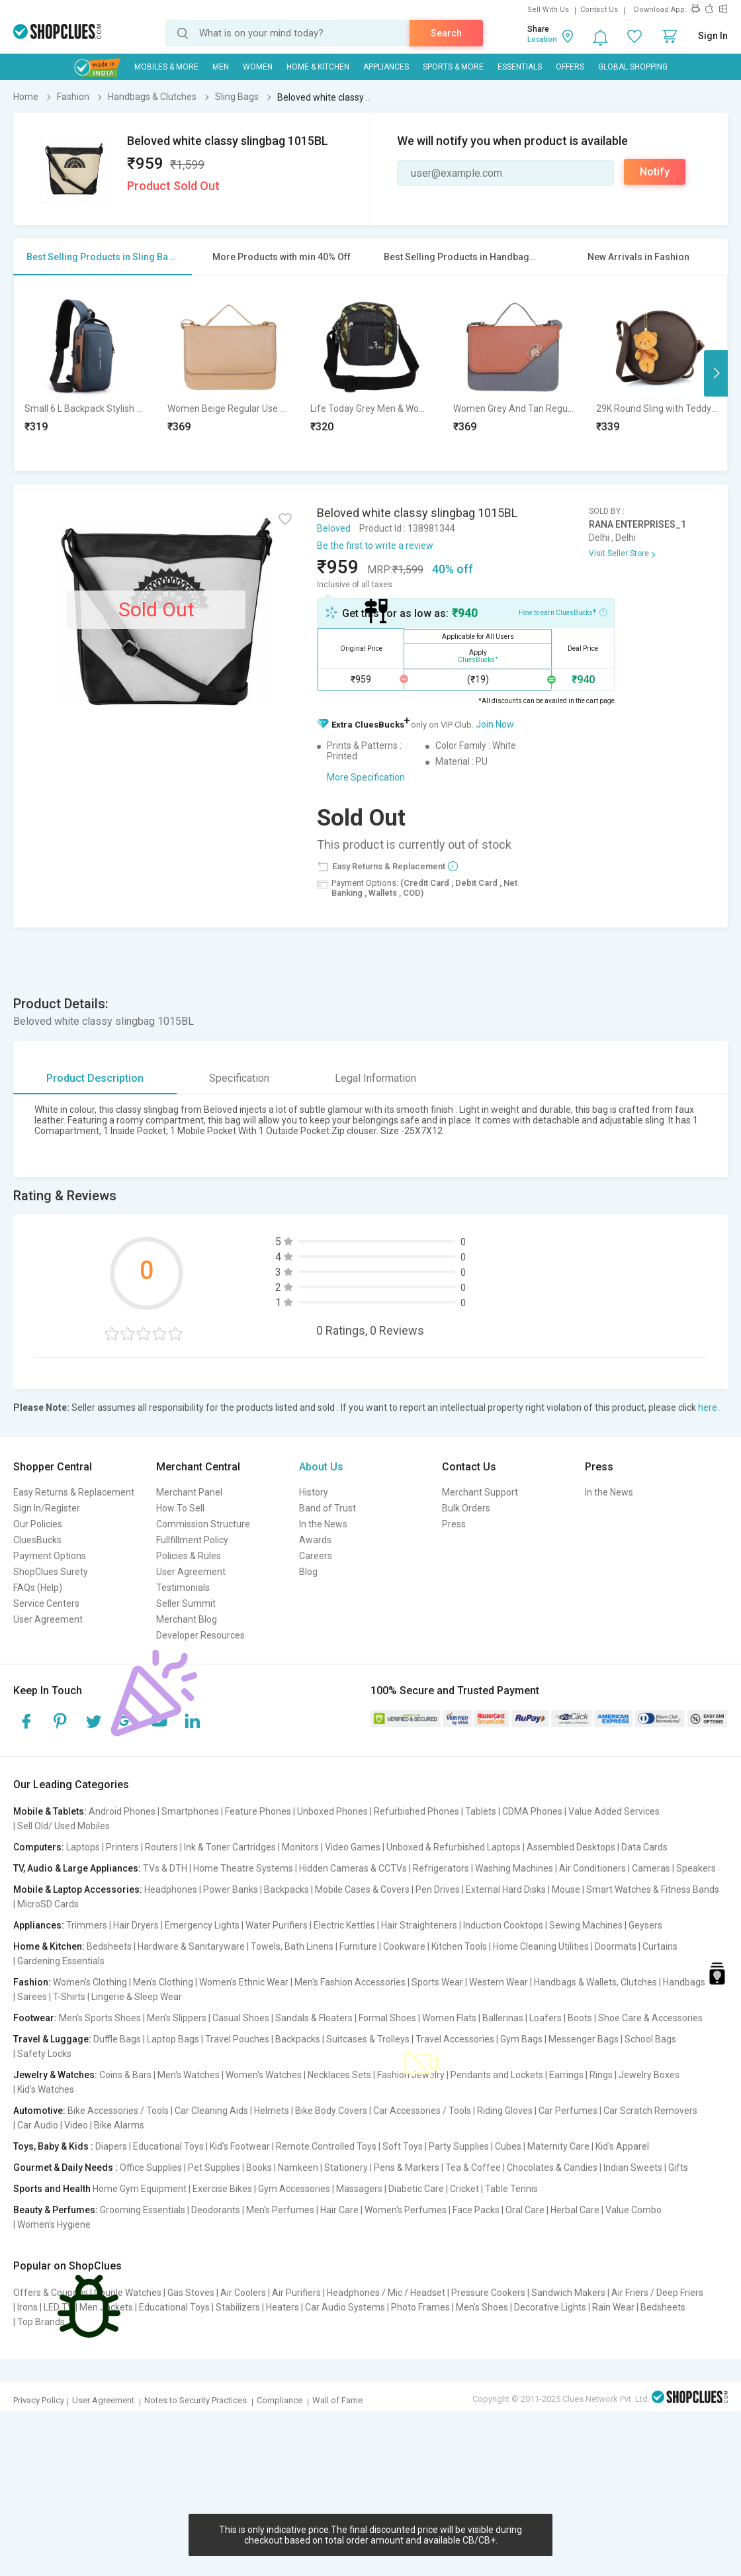  I want to click on turn off camera or disable video, so click(420, 2064).